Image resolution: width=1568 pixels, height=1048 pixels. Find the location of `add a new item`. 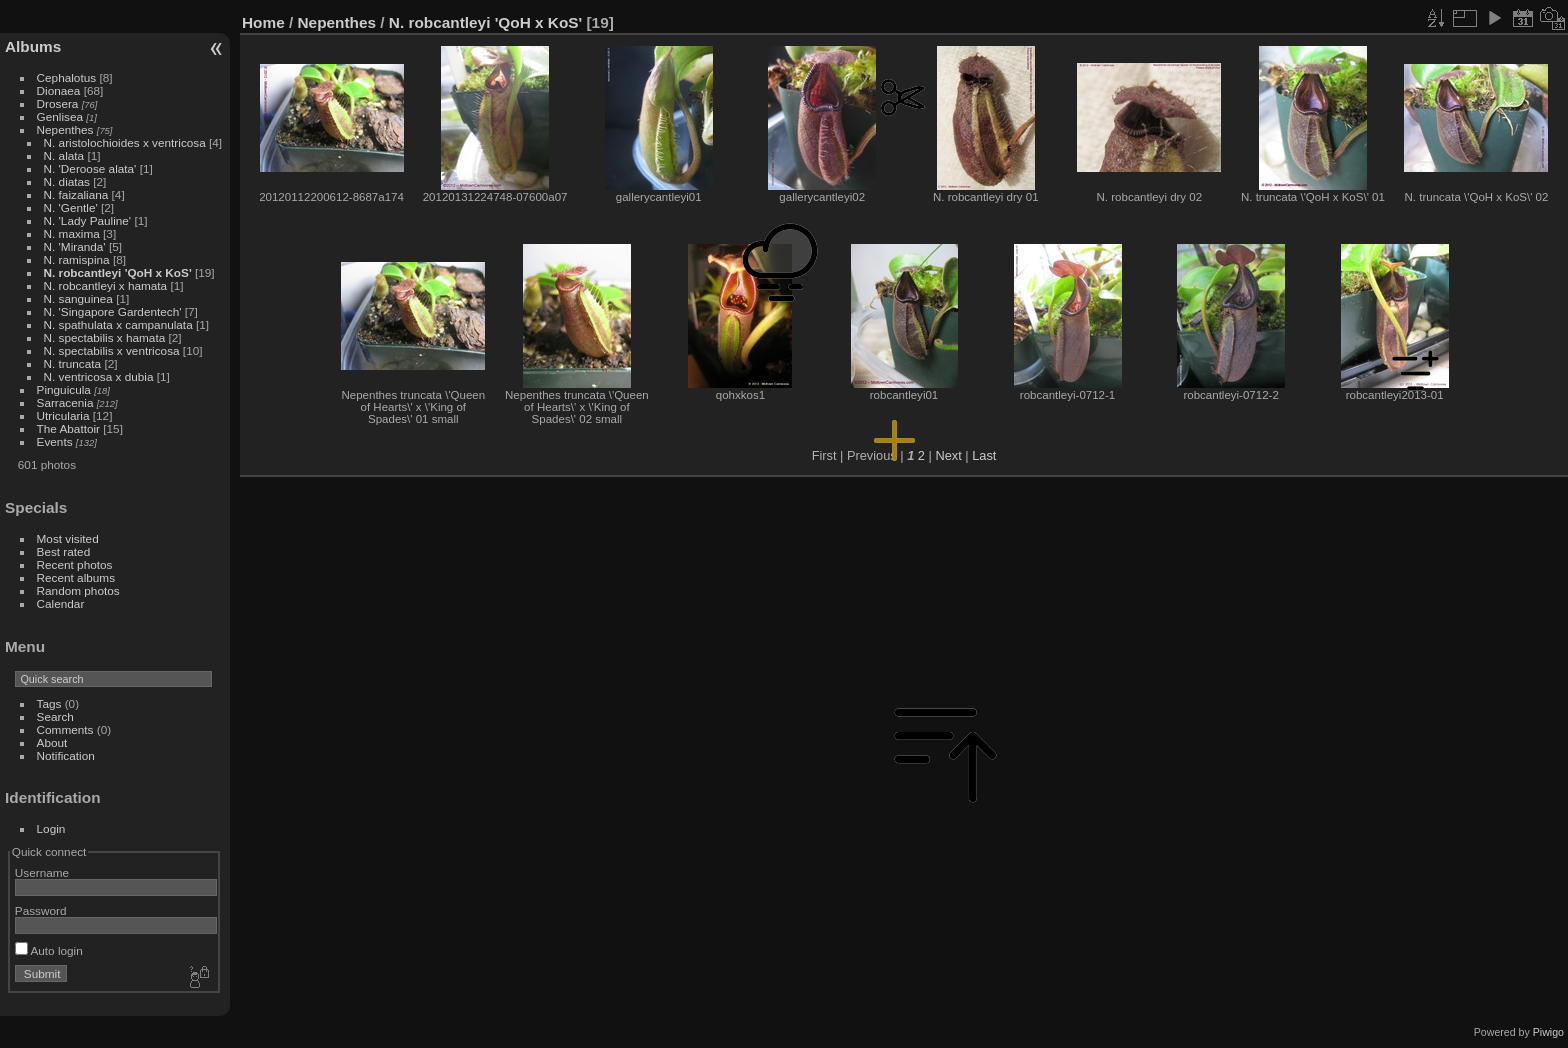

add a new item is located at coordinates (894, 440).